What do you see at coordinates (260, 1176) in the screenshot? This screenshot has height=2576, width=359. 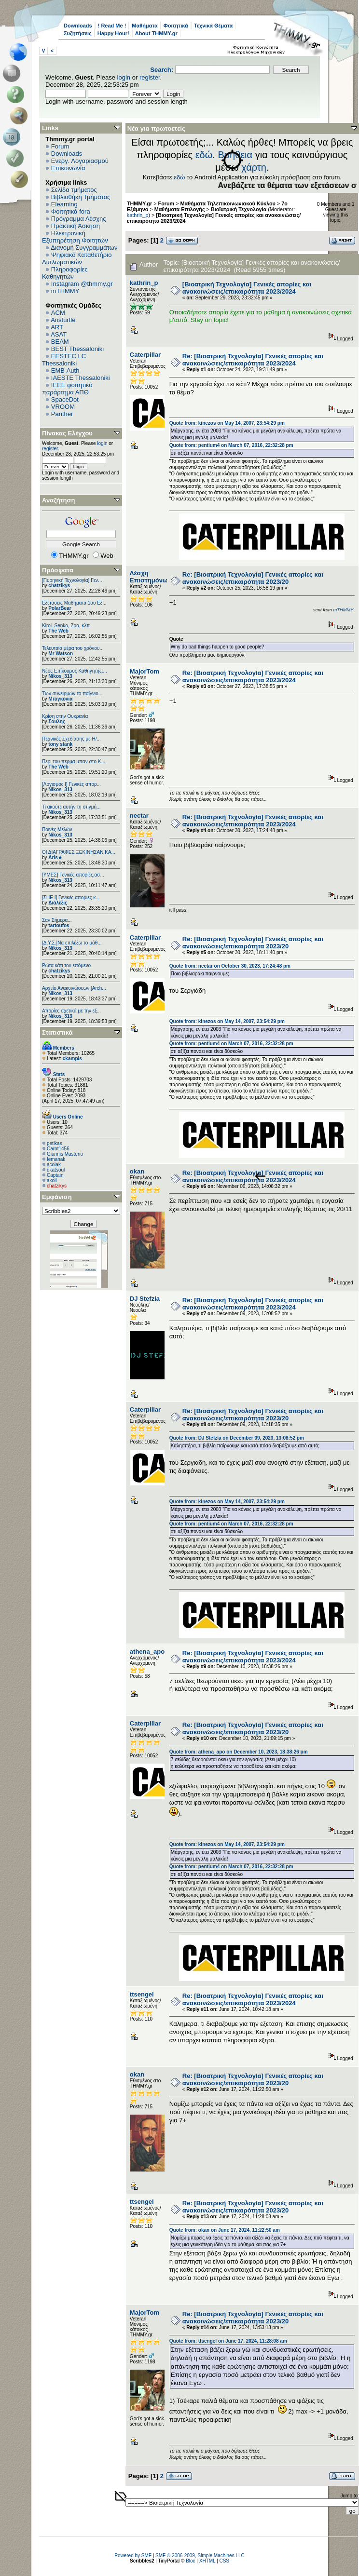 I see `go back to the previous screen` at bounding box center [260, 1176].